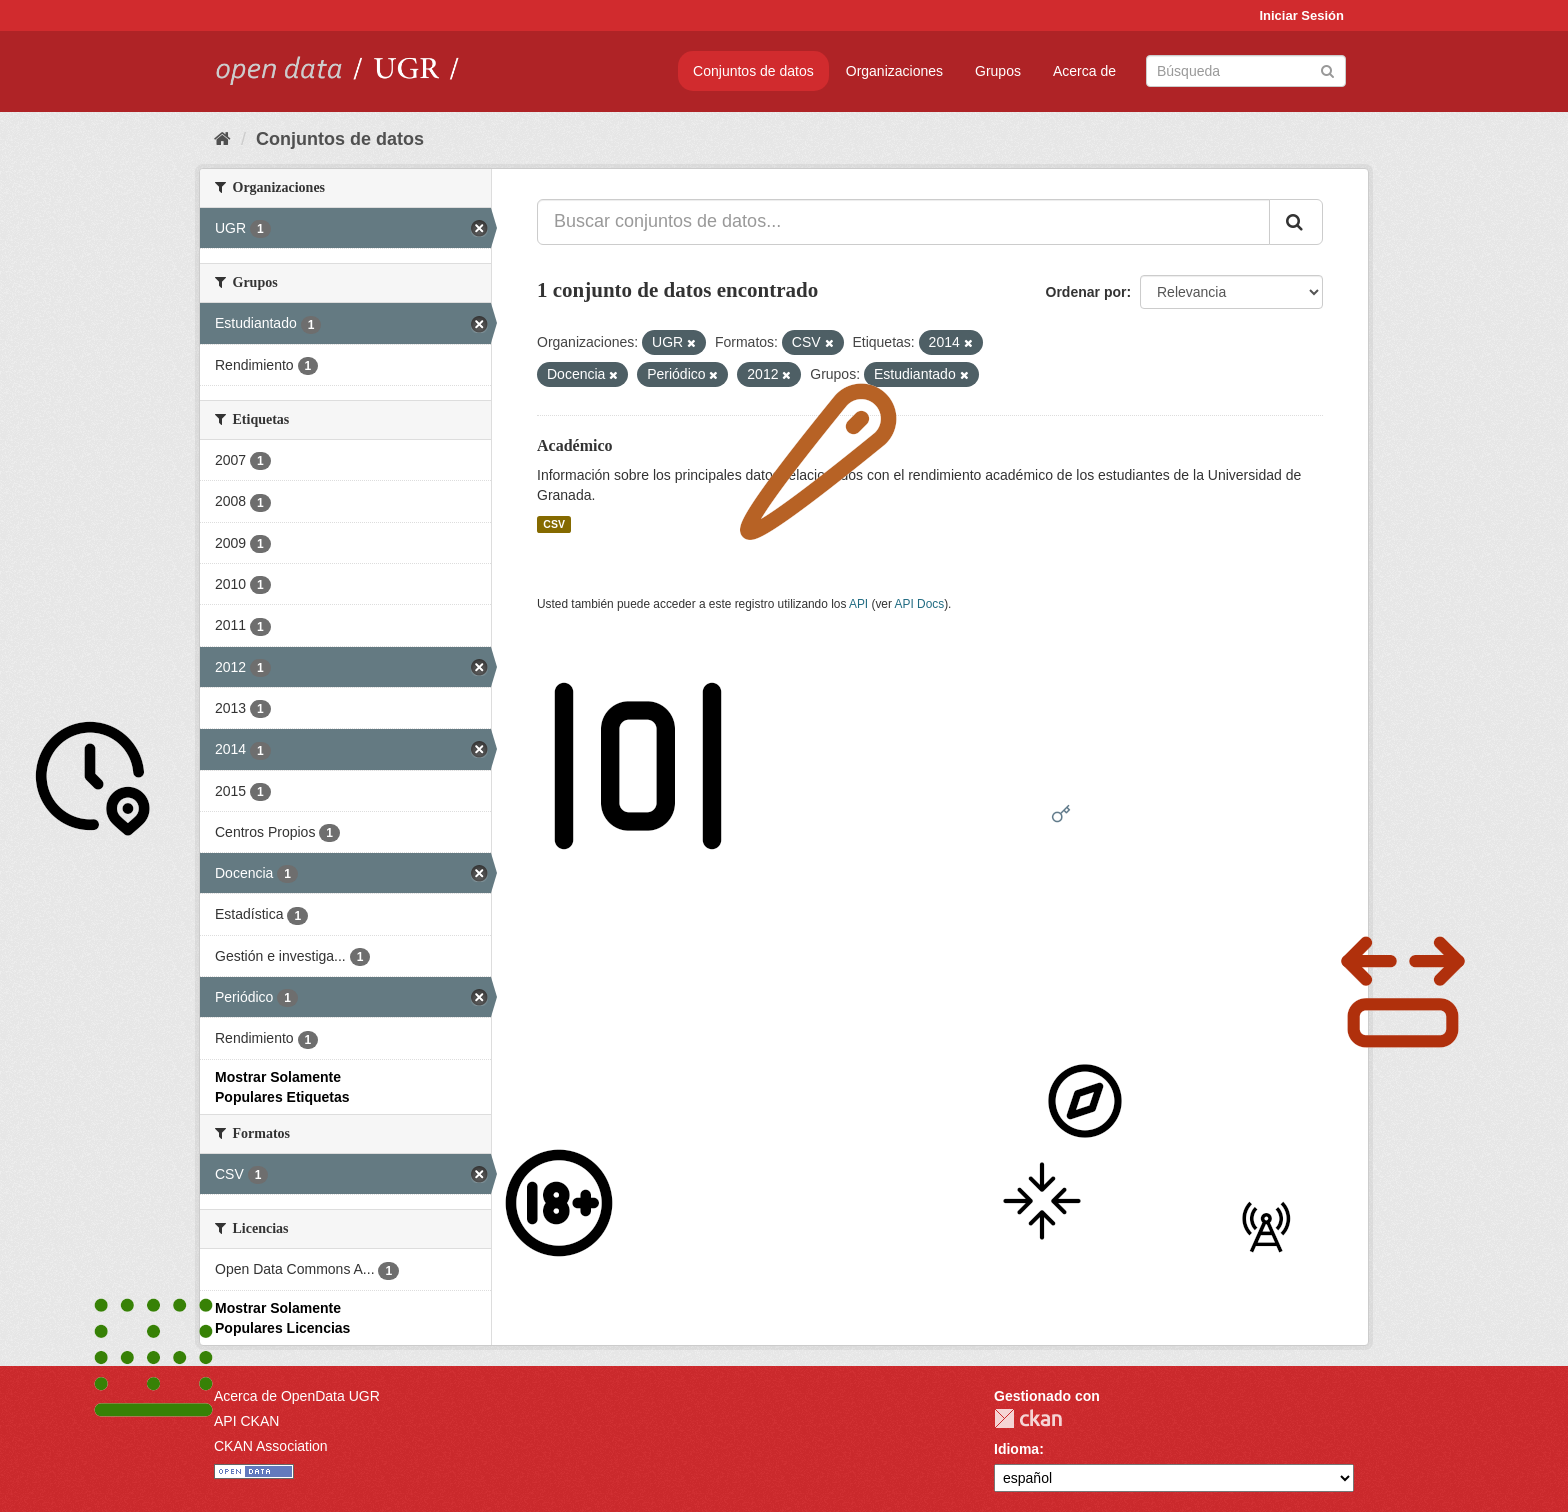  Describe the element at coordinates (559, 1203) in the screenshot. I see `indicates age-restricted content (18+)` at that location.